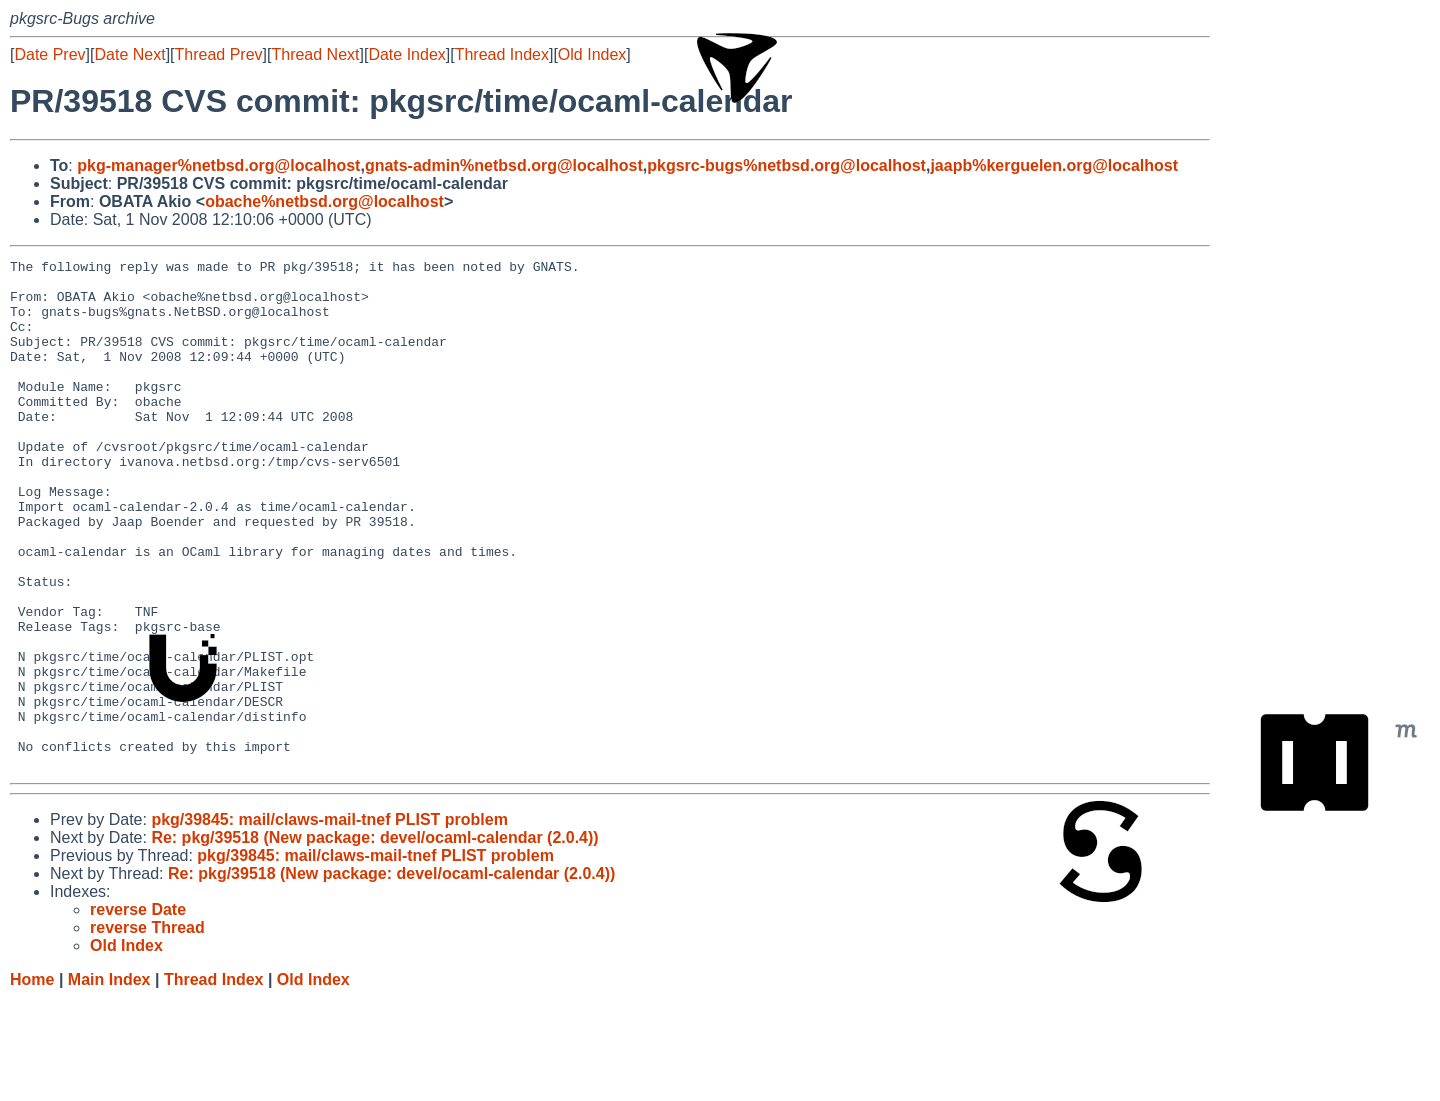  I want to click on redeem a coupon or discount code, so click(1314, 762).